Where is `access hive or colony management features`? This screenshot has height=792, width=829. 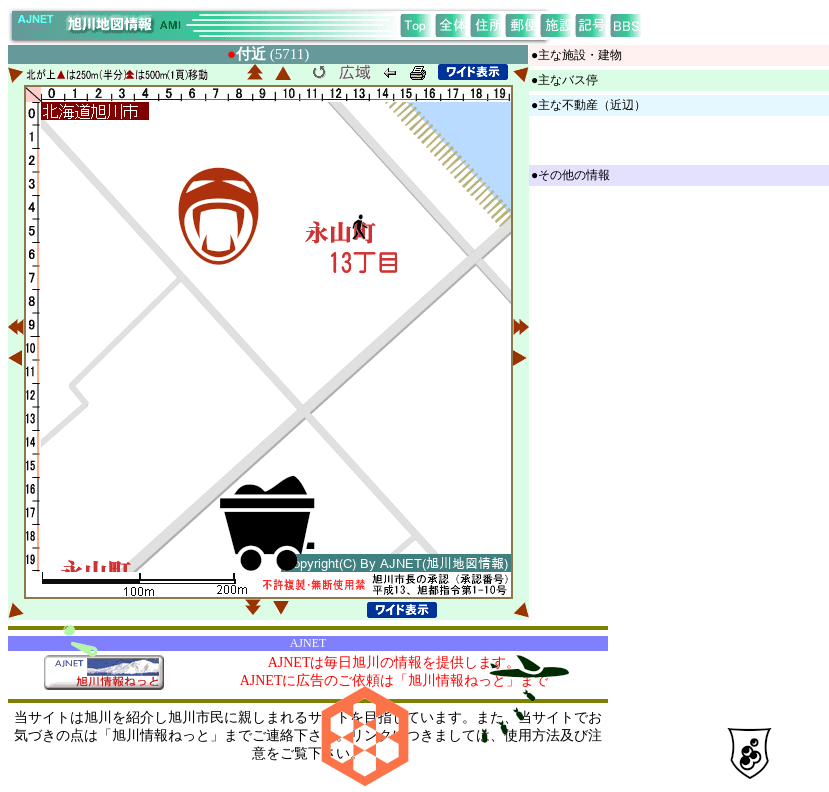 access hive or colony management features is located at coordinates (366, 736).